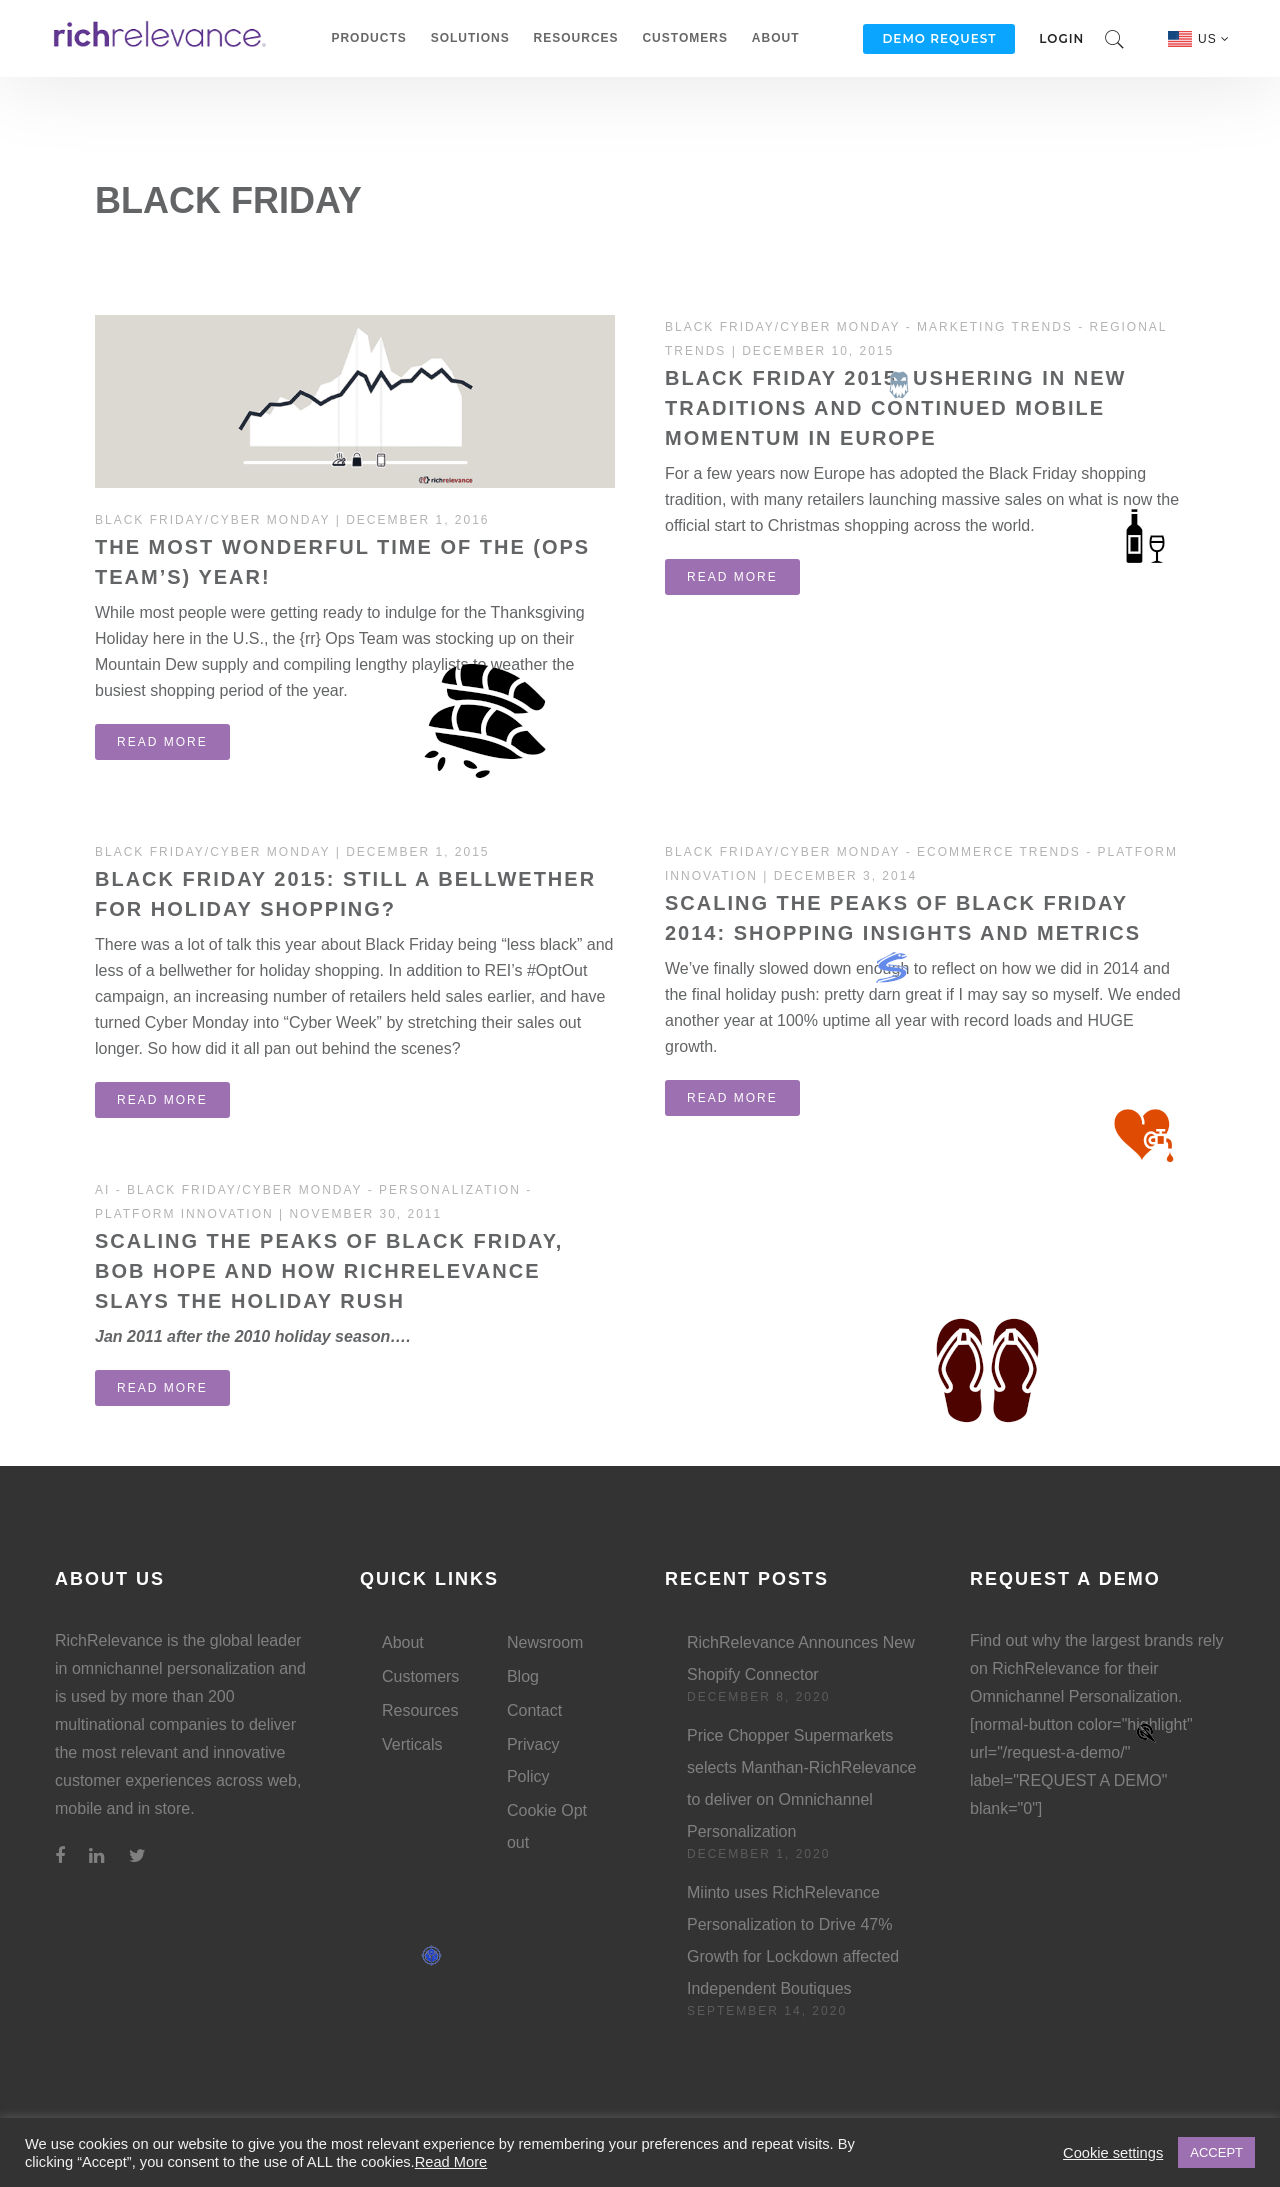 The width and height of the screenshot is (1280, 2187). I want to click on eel creature or fish type in a game inventory, so click(891, 967).